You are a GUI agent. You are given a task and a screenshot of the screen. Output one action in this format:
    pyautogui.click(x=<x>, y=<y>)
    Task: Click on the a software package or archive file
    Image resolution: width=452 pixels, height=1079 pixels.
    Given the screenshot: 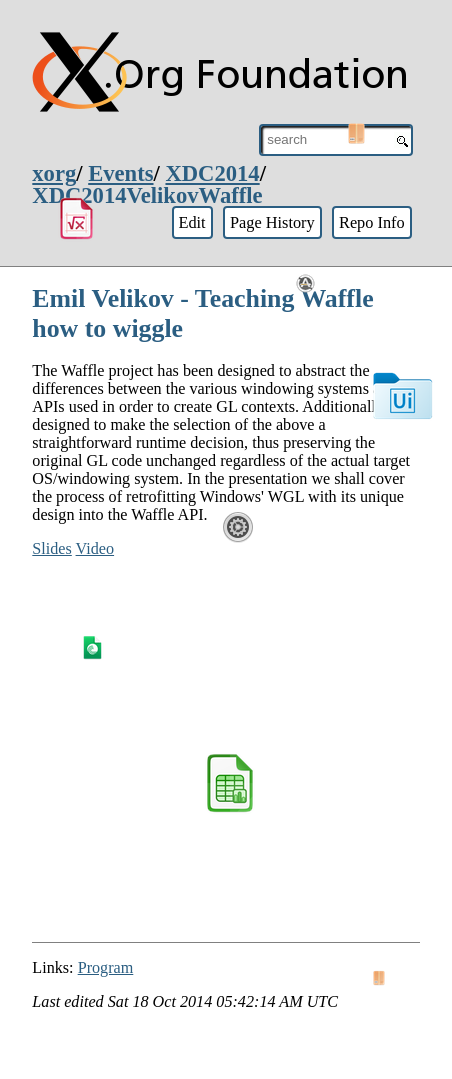 What is the action you would take?
    pyautogui.click(x=379, y=978)
    